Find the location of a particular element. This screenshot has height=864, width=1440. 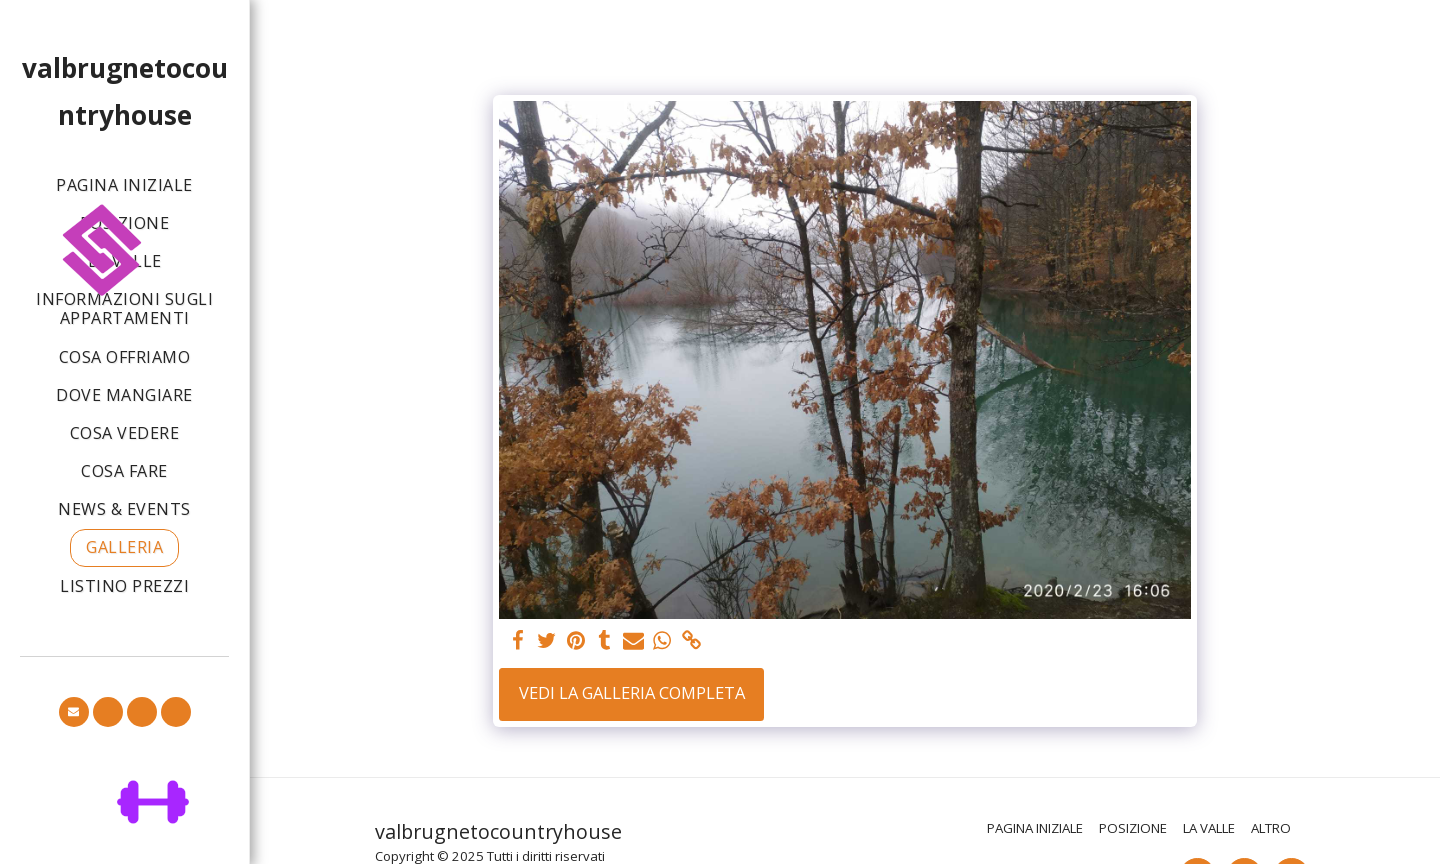

access fitness or workout features is located at coordinates (153, 802).